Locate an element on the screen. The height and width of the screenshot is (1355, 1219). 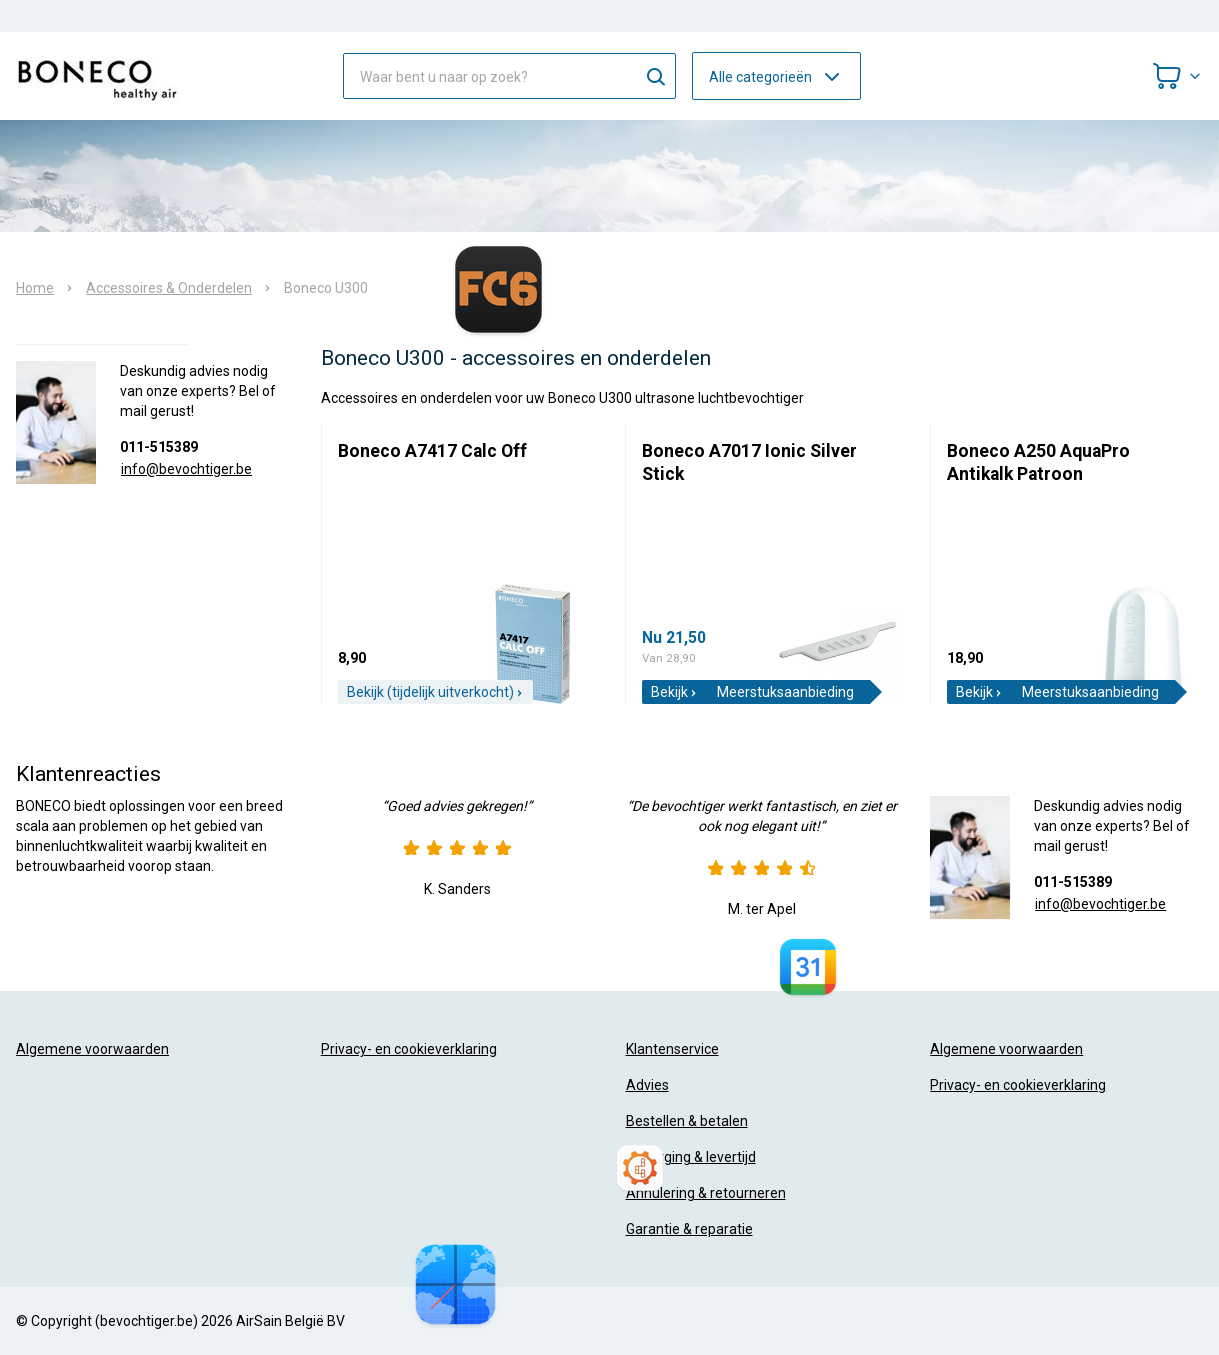
open Google Calendar app is located at coordinates (808, 967).